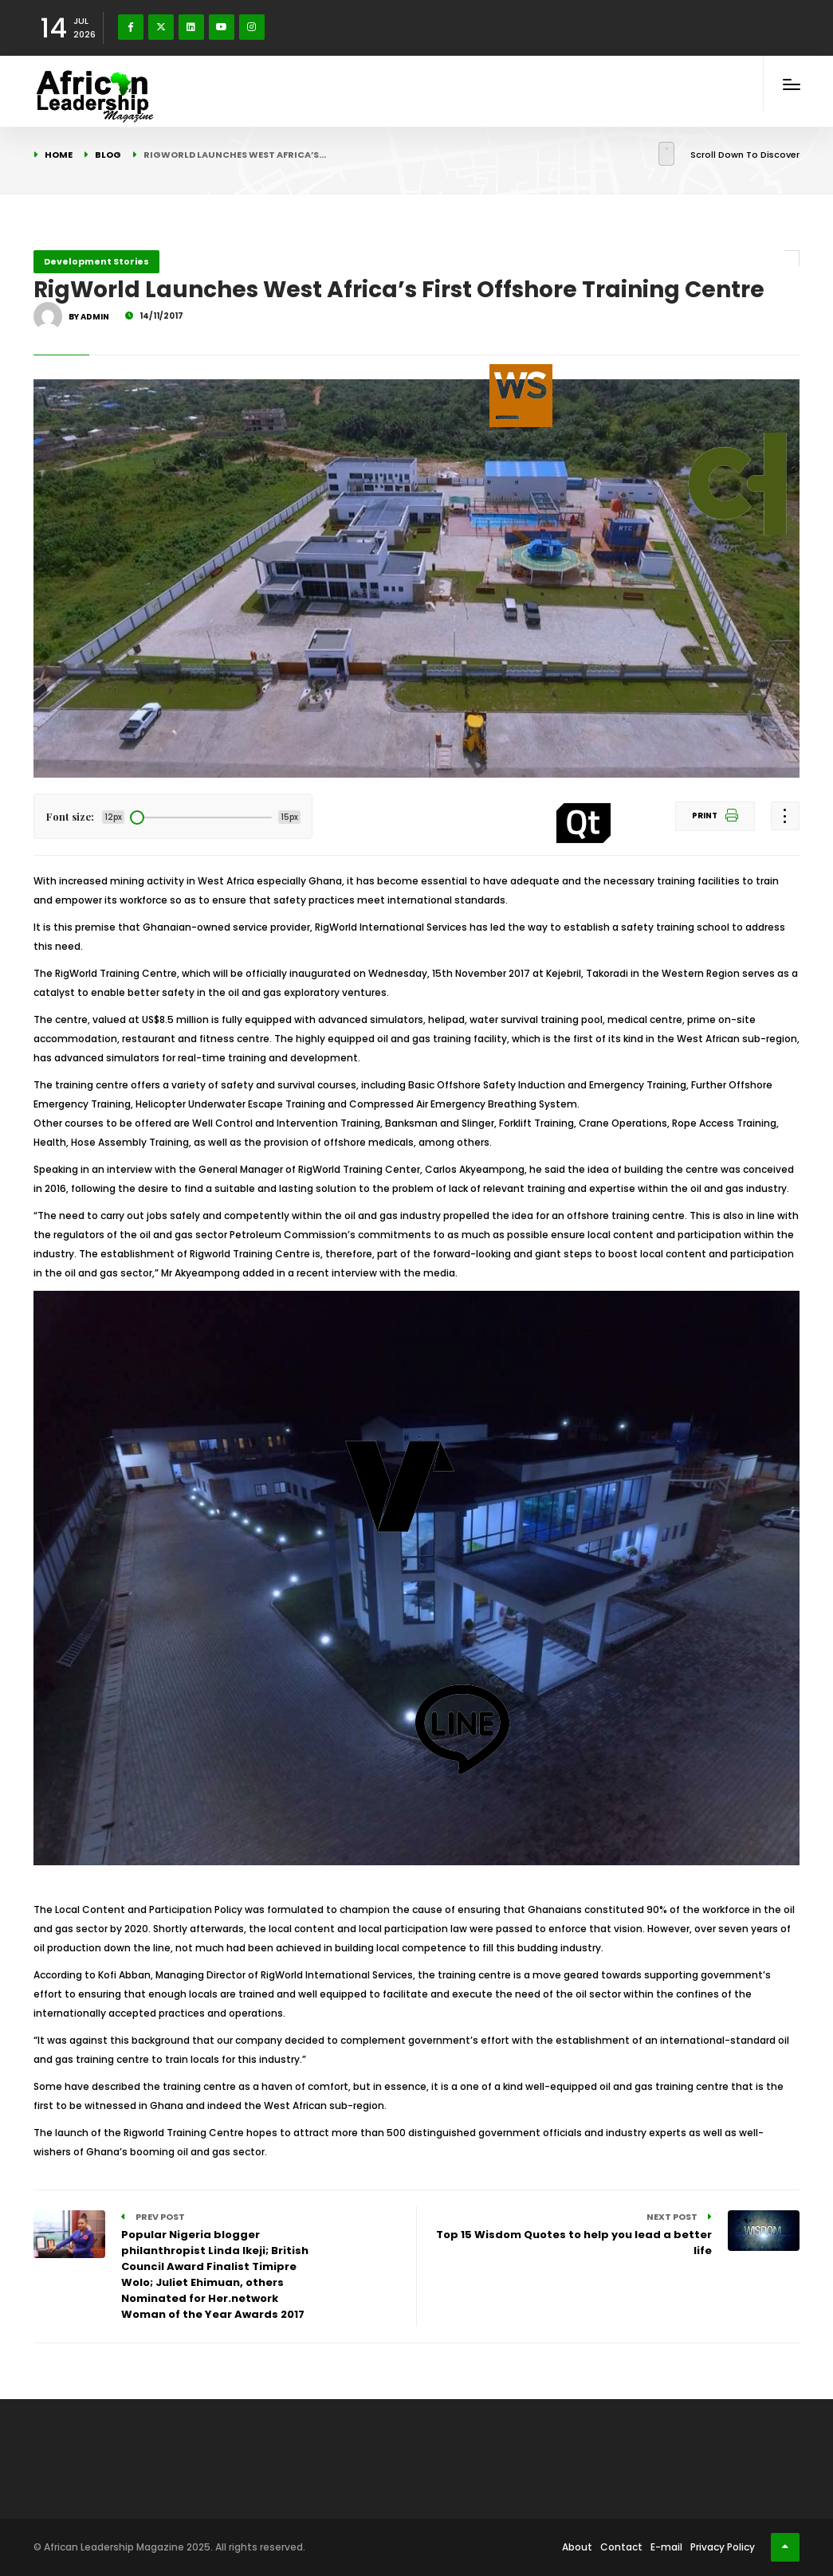 Image resolution: width=833 pixels, height=2576 pixels. I want to click on open the LINE messaging app, so click(462, 1729).